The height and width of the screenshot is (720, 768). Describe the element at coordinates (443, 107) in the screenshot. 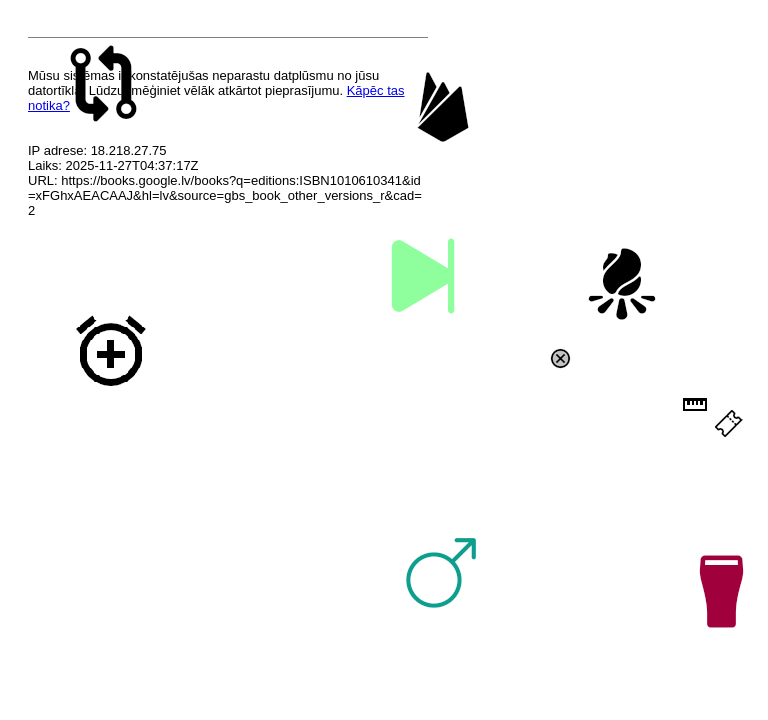

I see `firebase platform logo` at that location.